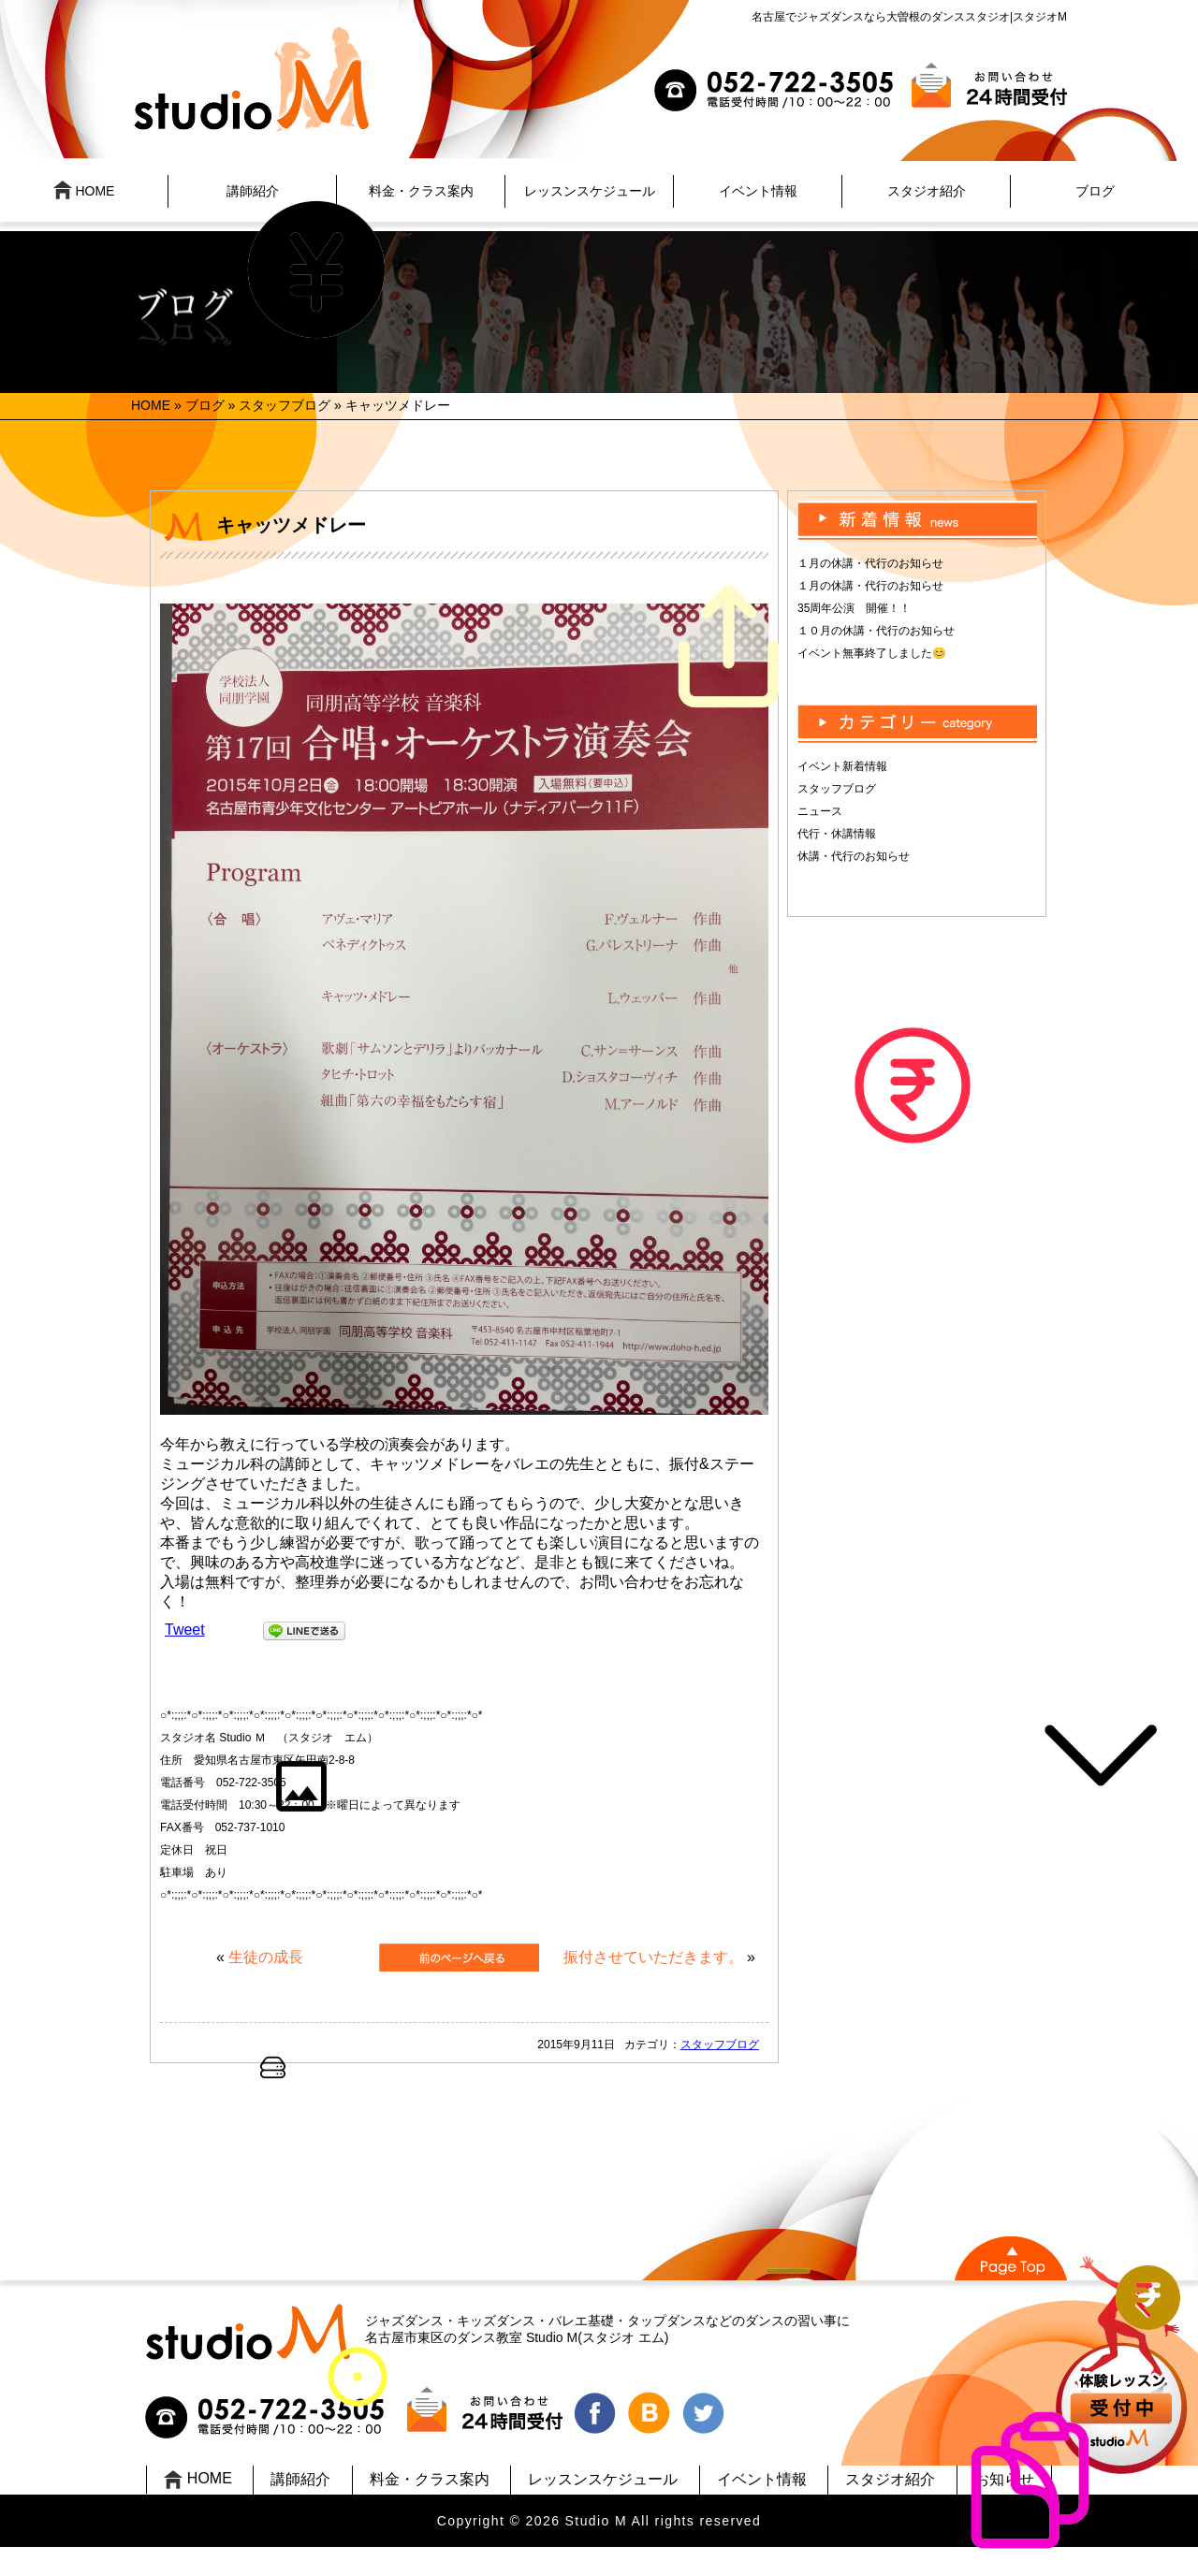 The width and height of the screenshot is (1198, 2576). What do you see at coordinates (1030, 2480) in the screenshot?
I see `copy content to clipboard` at bounding box center [1030, 2480].